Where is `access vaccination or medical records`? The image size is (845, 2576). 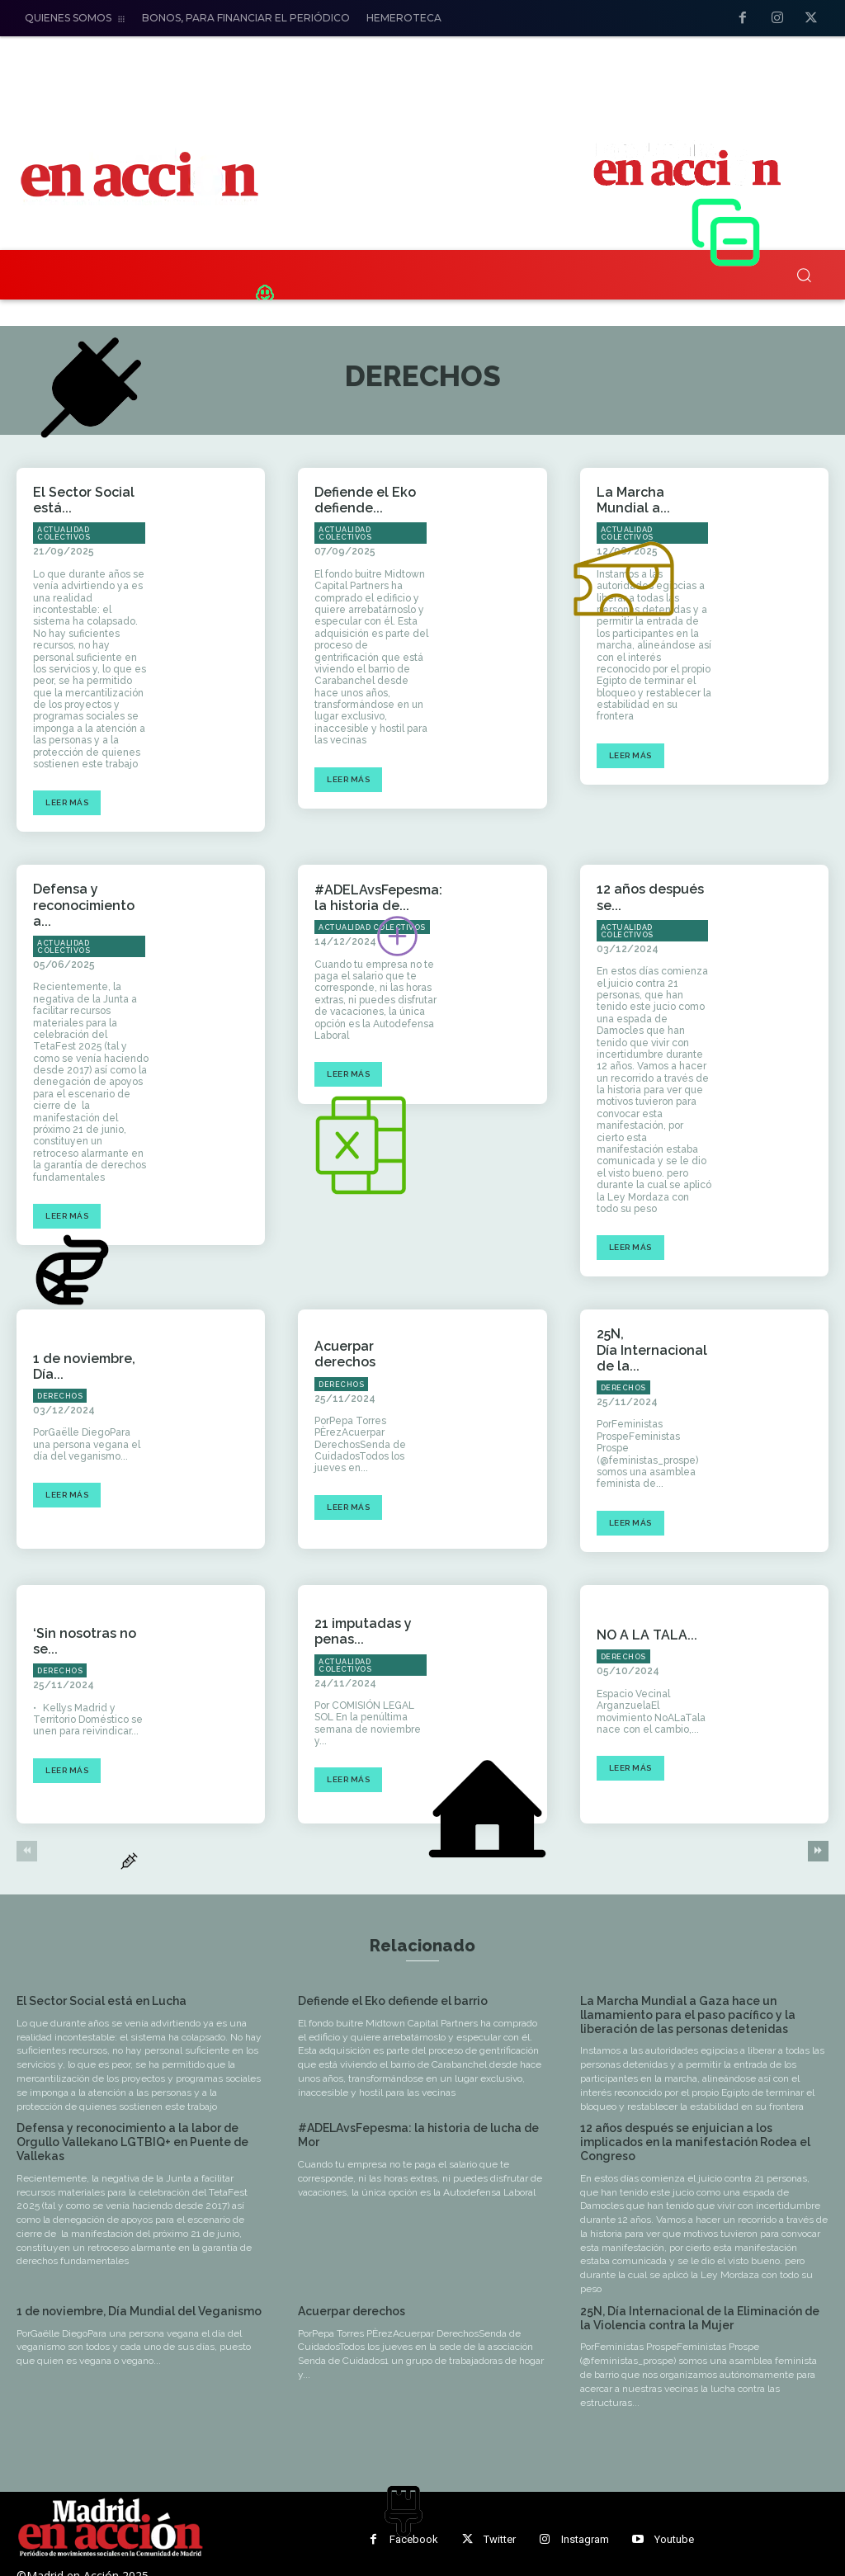
access vaccination or medical records is located at coordinates (129, 1861).